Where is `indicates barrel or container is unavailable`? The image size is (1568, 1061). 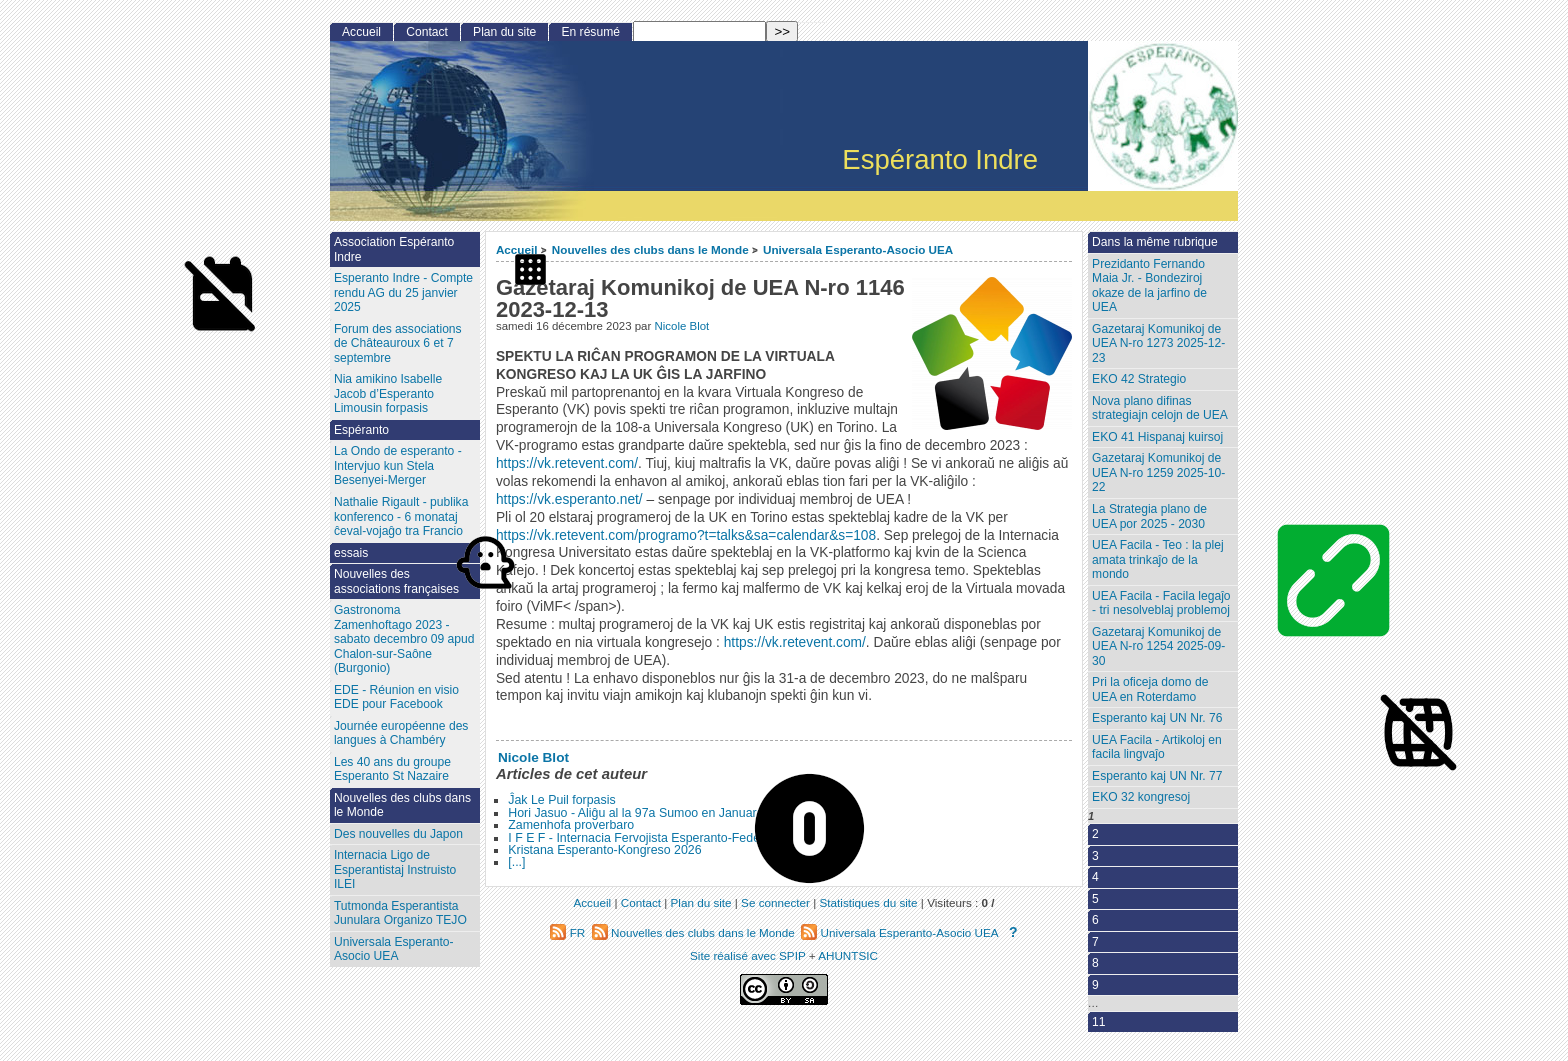 indicates barrel or container is unavailable is located at coordinates (1418, 732).